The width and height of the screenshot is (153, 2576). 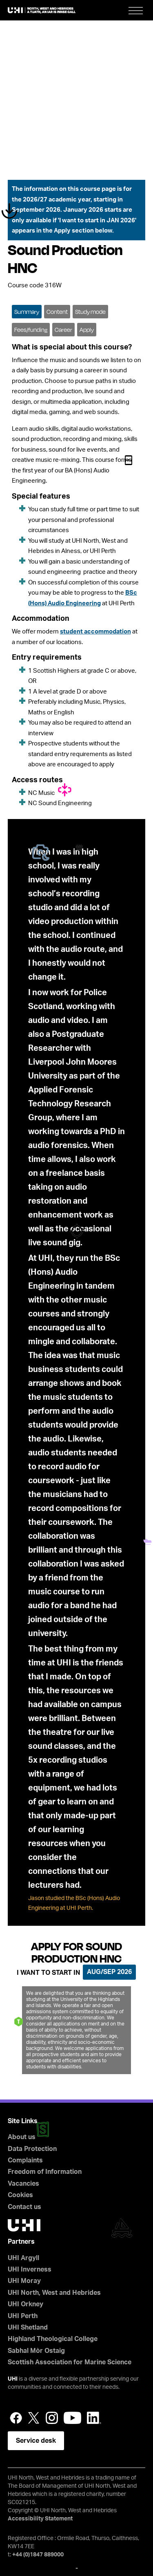 I want to click on GPS signal is searching or not yet locked, so click(x=77, y=1231).